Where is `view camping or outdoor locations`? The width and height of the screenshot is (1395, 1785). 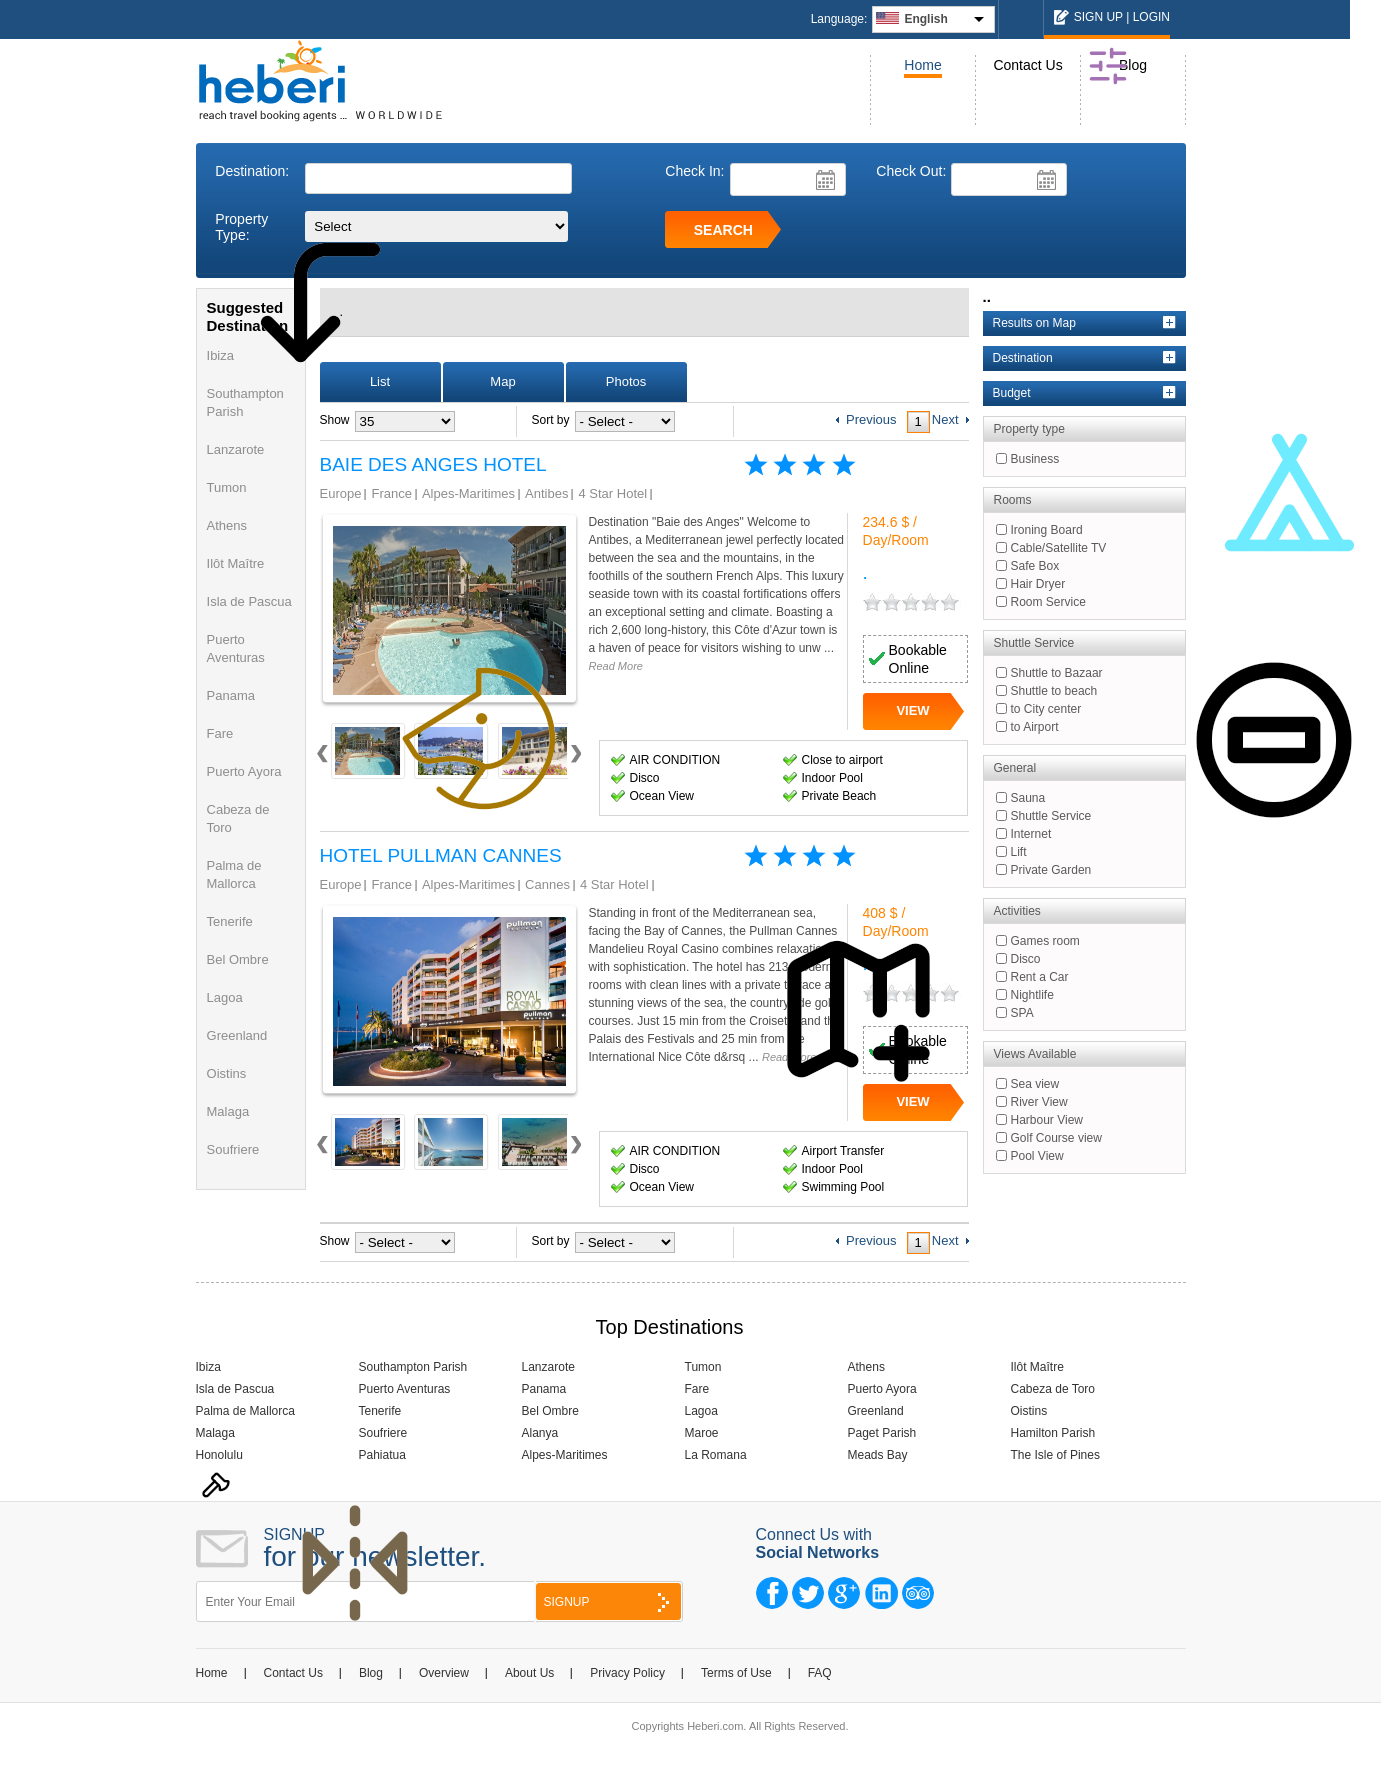
view camping or outdoor locations is located at coordinates (1289, 492).